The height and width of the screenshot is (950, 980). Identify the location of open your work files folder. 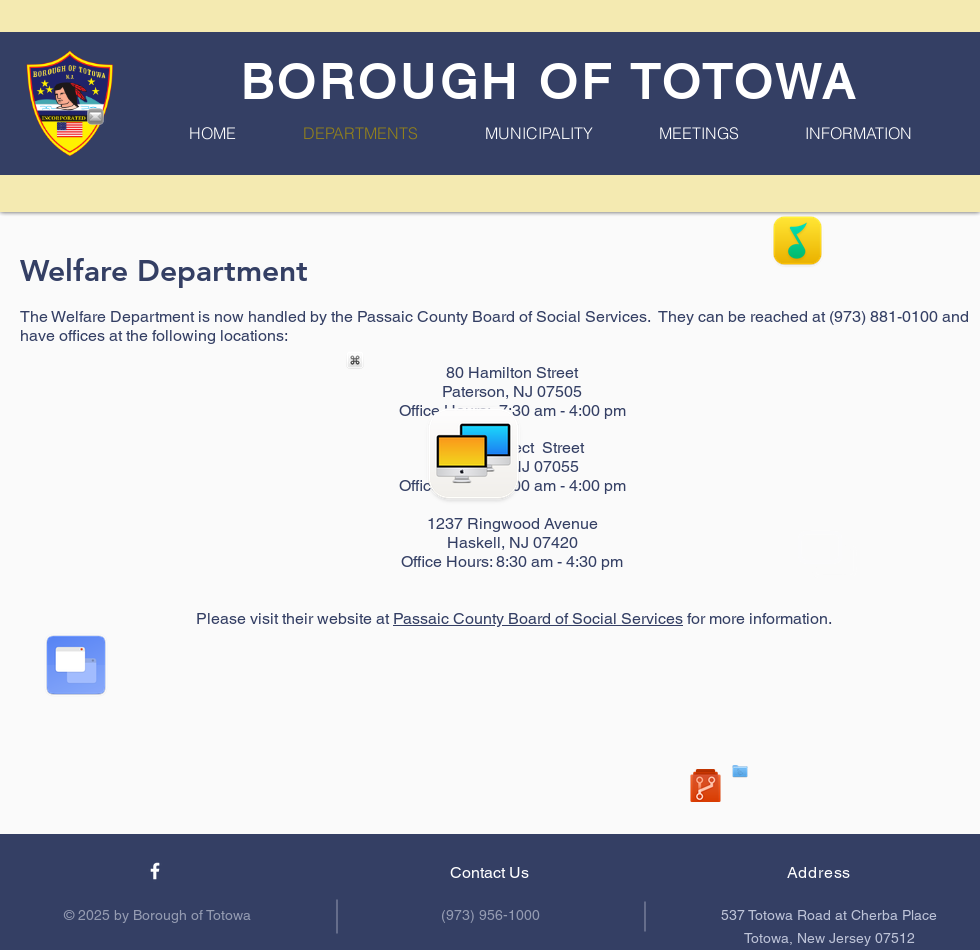
(740, 771).